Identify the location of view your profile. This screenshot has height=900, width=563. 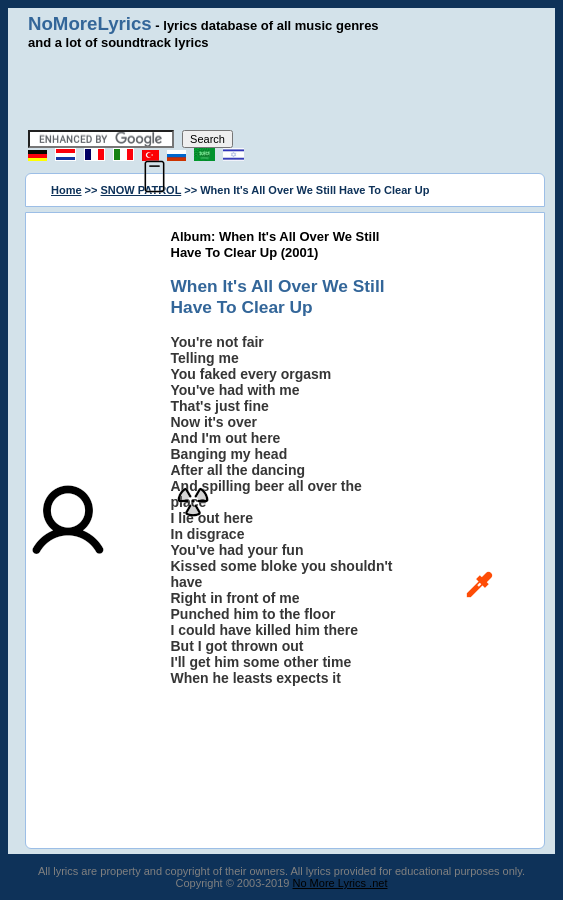
(68, 521).